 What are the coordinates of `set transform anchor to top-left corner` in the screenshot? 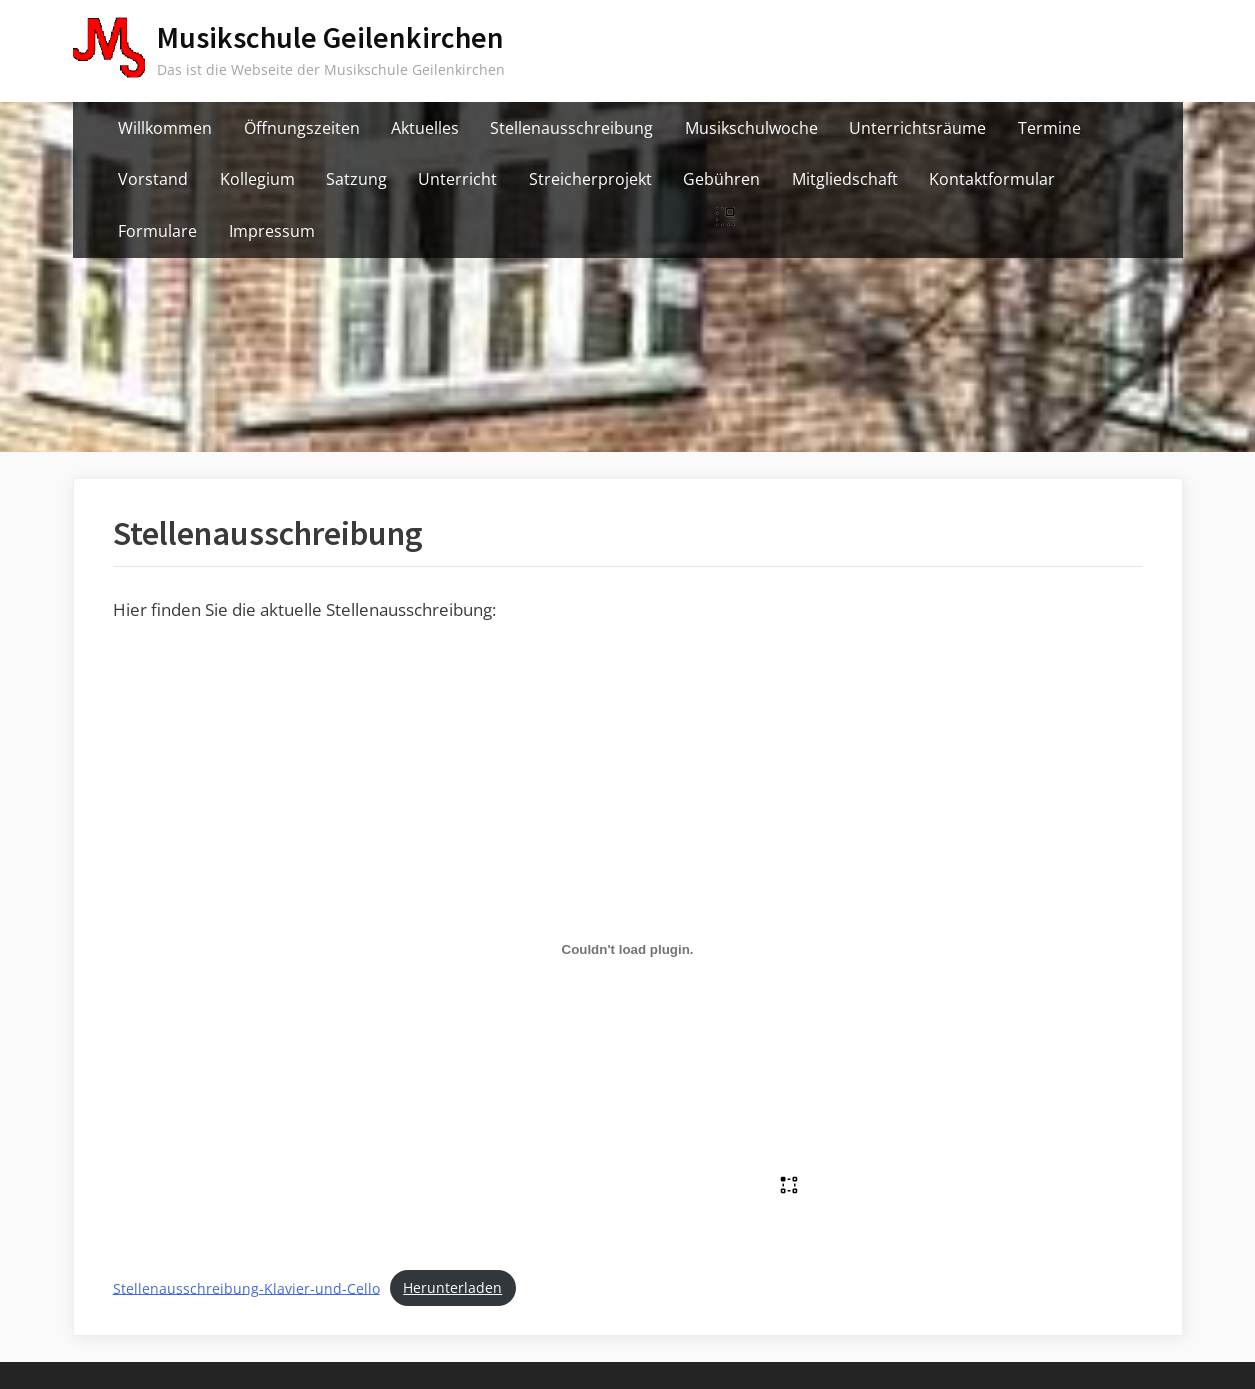 It's located at (789, 1185).